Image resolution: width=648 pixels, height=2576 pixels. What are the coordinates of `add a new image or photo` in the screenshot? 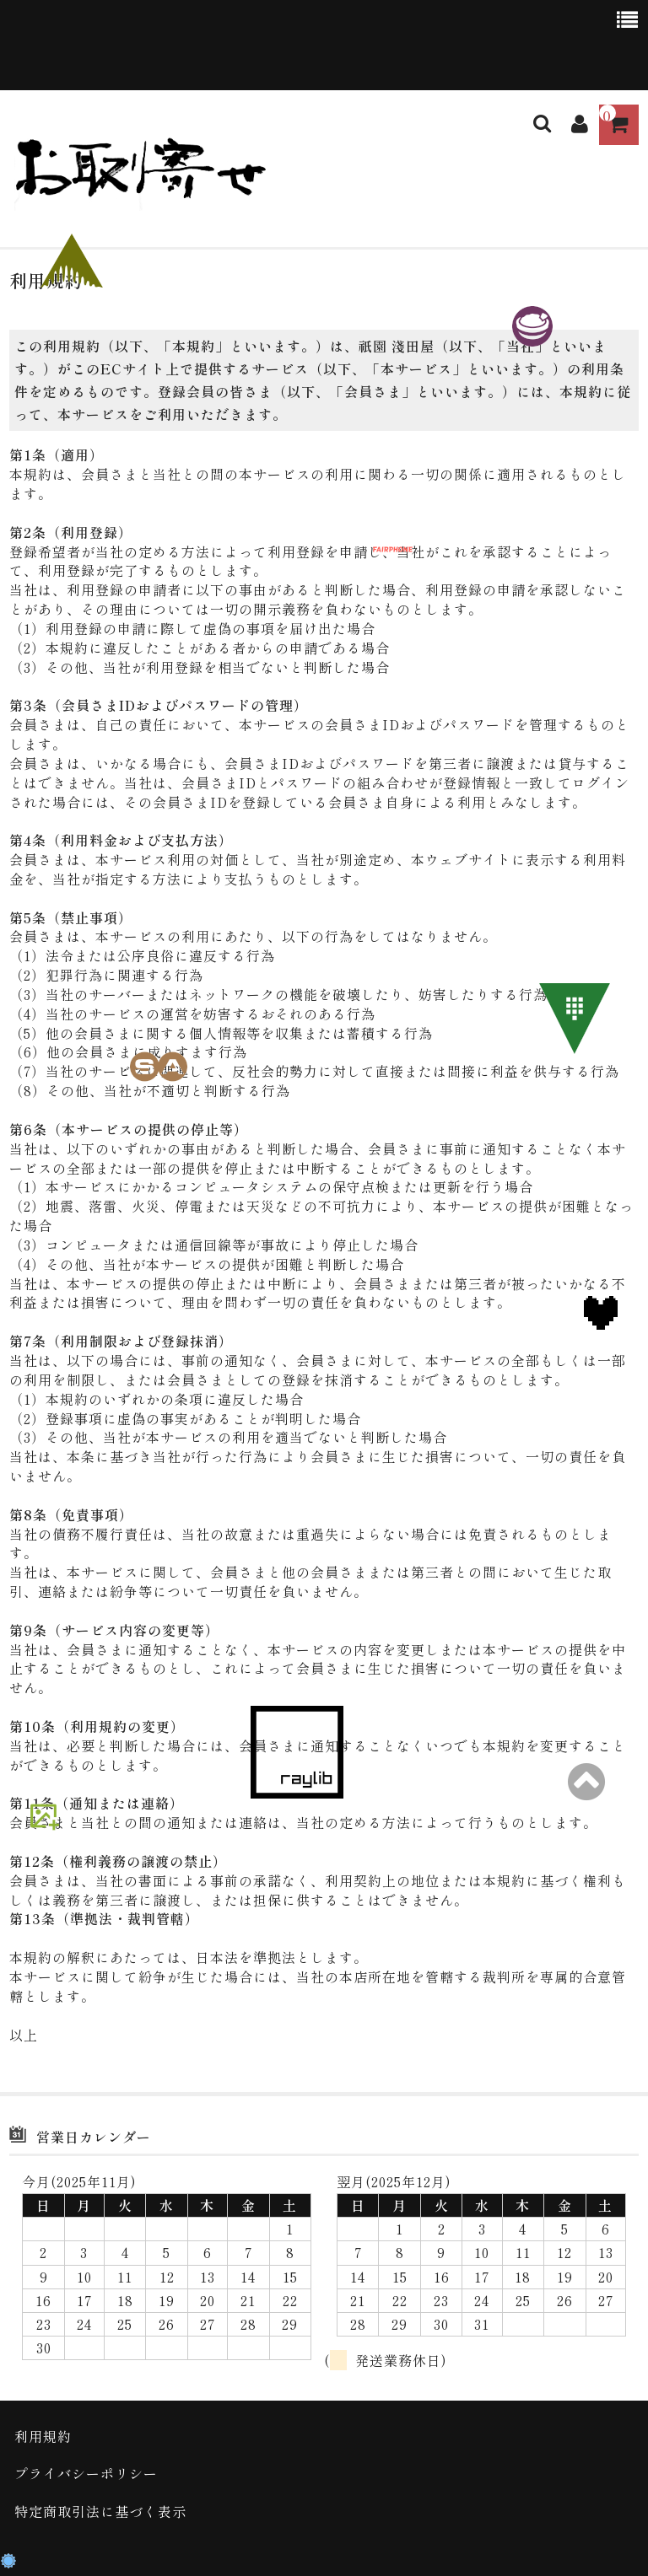 It's located at (43, 1815).